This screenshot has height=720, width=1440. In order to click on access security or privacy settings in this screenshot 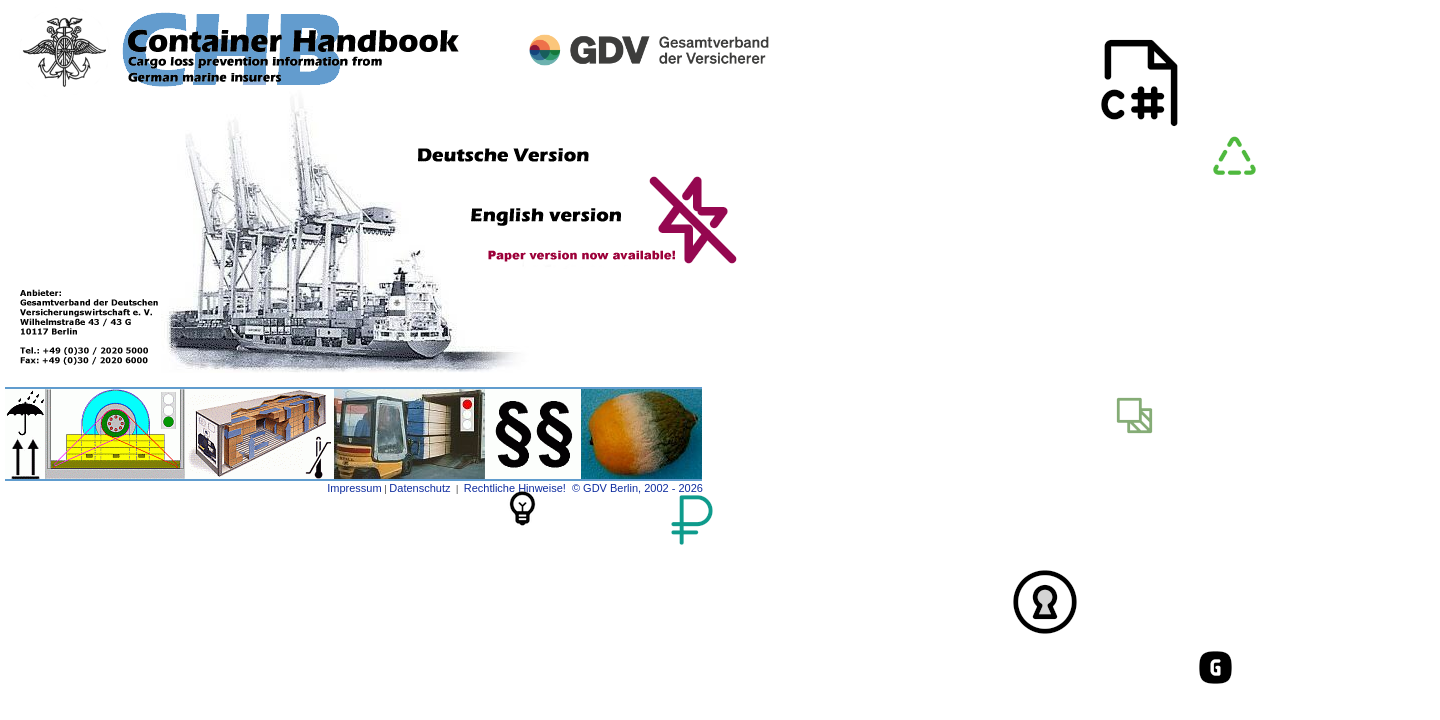, I will do `click(1045, 602)`.